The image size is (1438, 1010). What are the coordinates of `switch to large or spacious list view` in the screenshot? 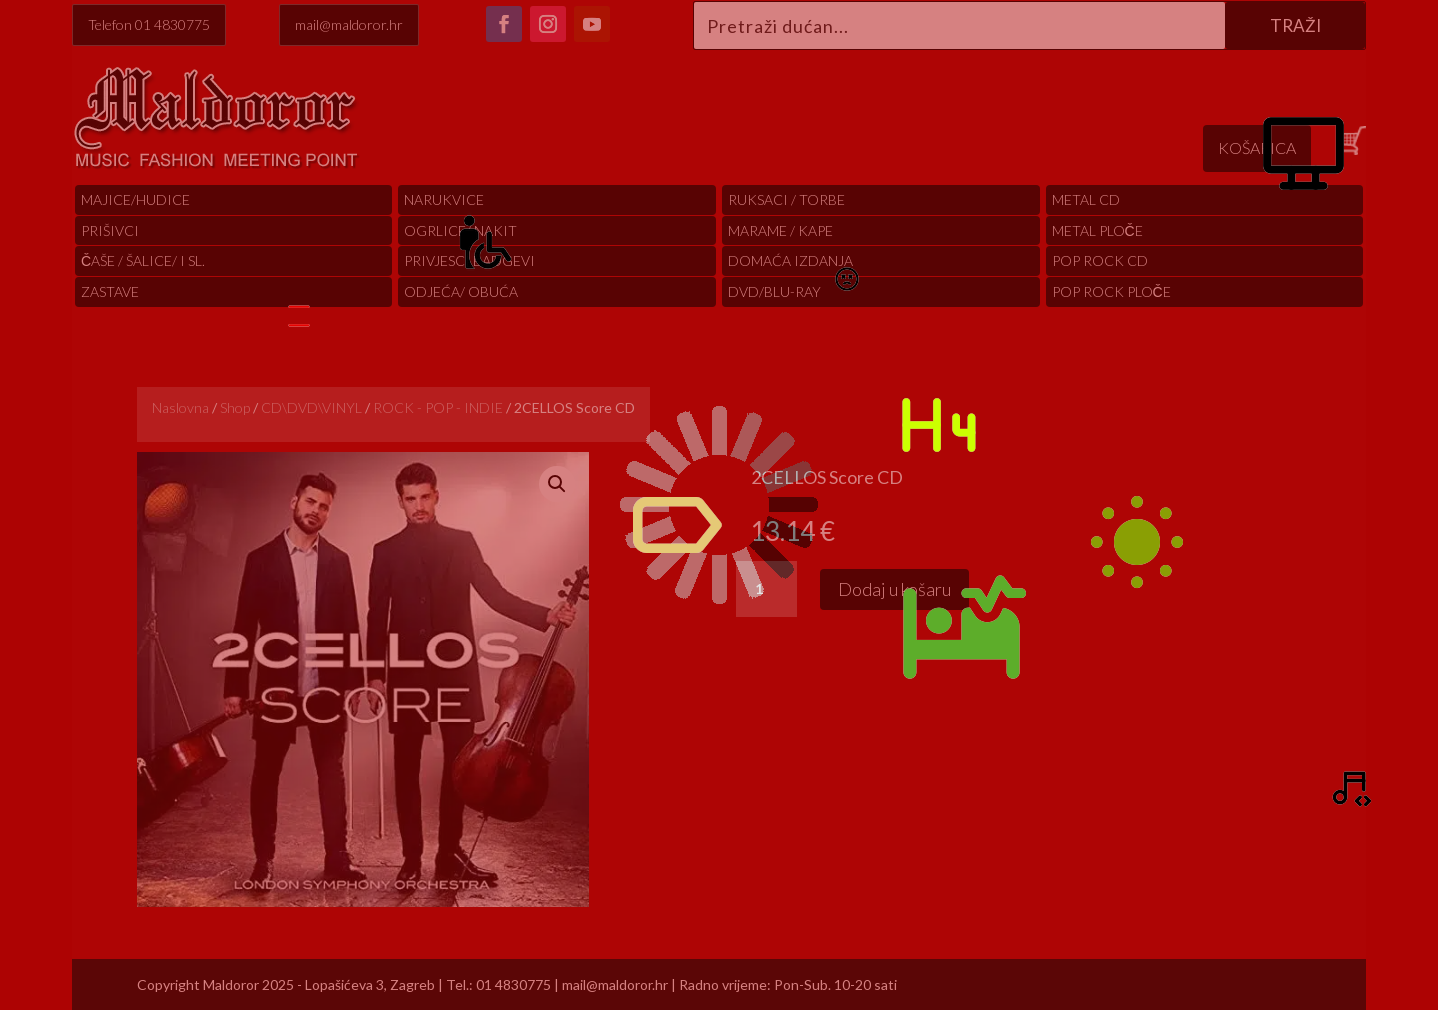 It's located at (299, 316).